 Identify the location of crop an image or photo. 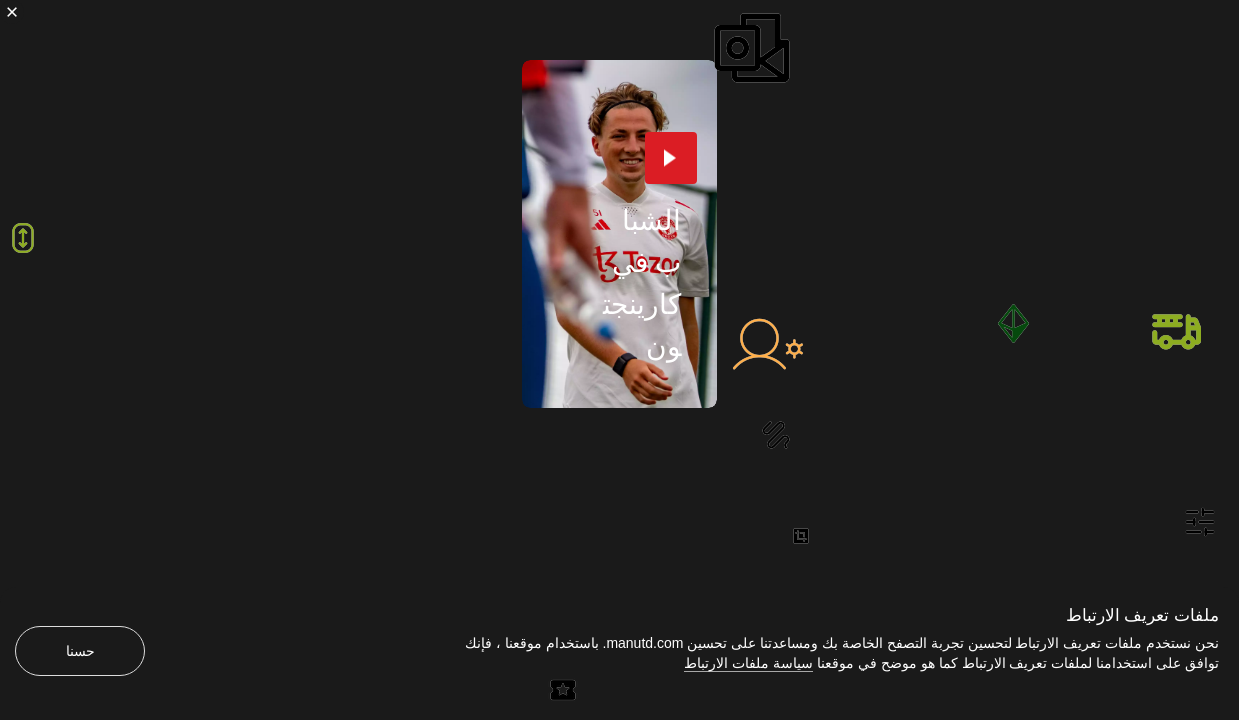
(801, 536).